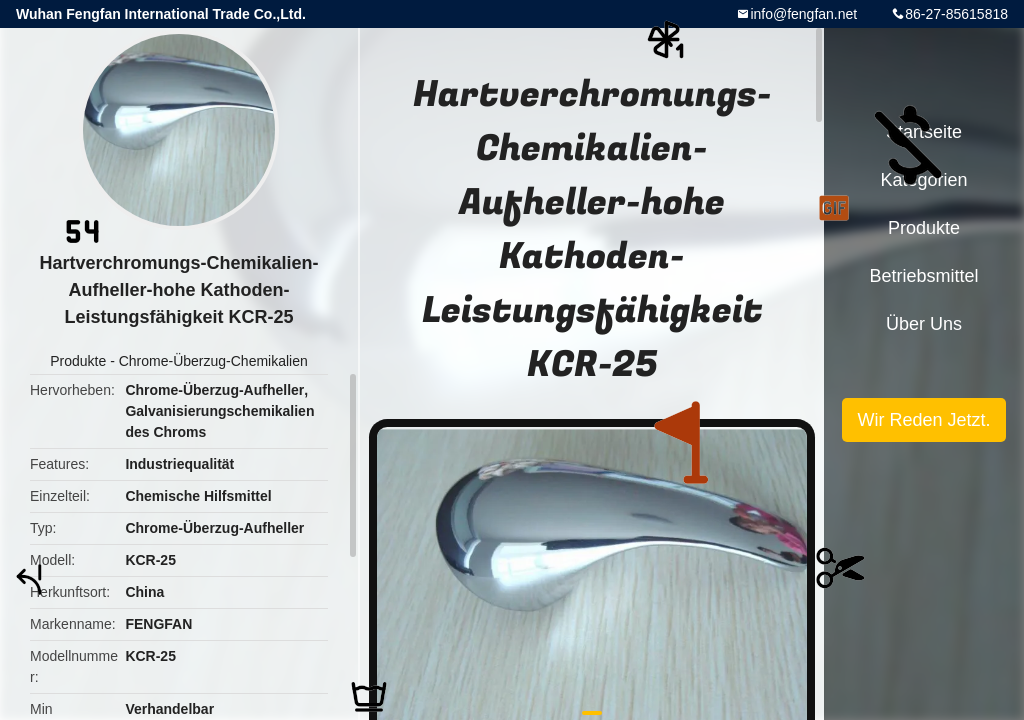 The image size is (1024, 720). What do you see at coordinates (908, 145) in the screenshot?
I see `indicates no cost or free item` at bounding box center [908, 145].